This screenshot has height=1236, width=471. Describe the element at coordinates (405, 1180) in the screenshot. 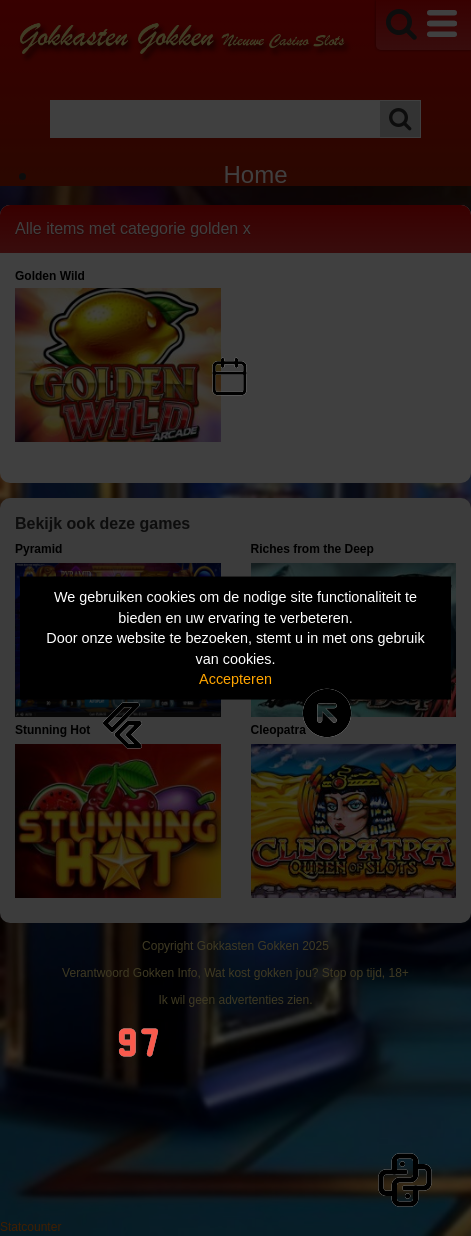

I see `indicates python programming language` at that location.